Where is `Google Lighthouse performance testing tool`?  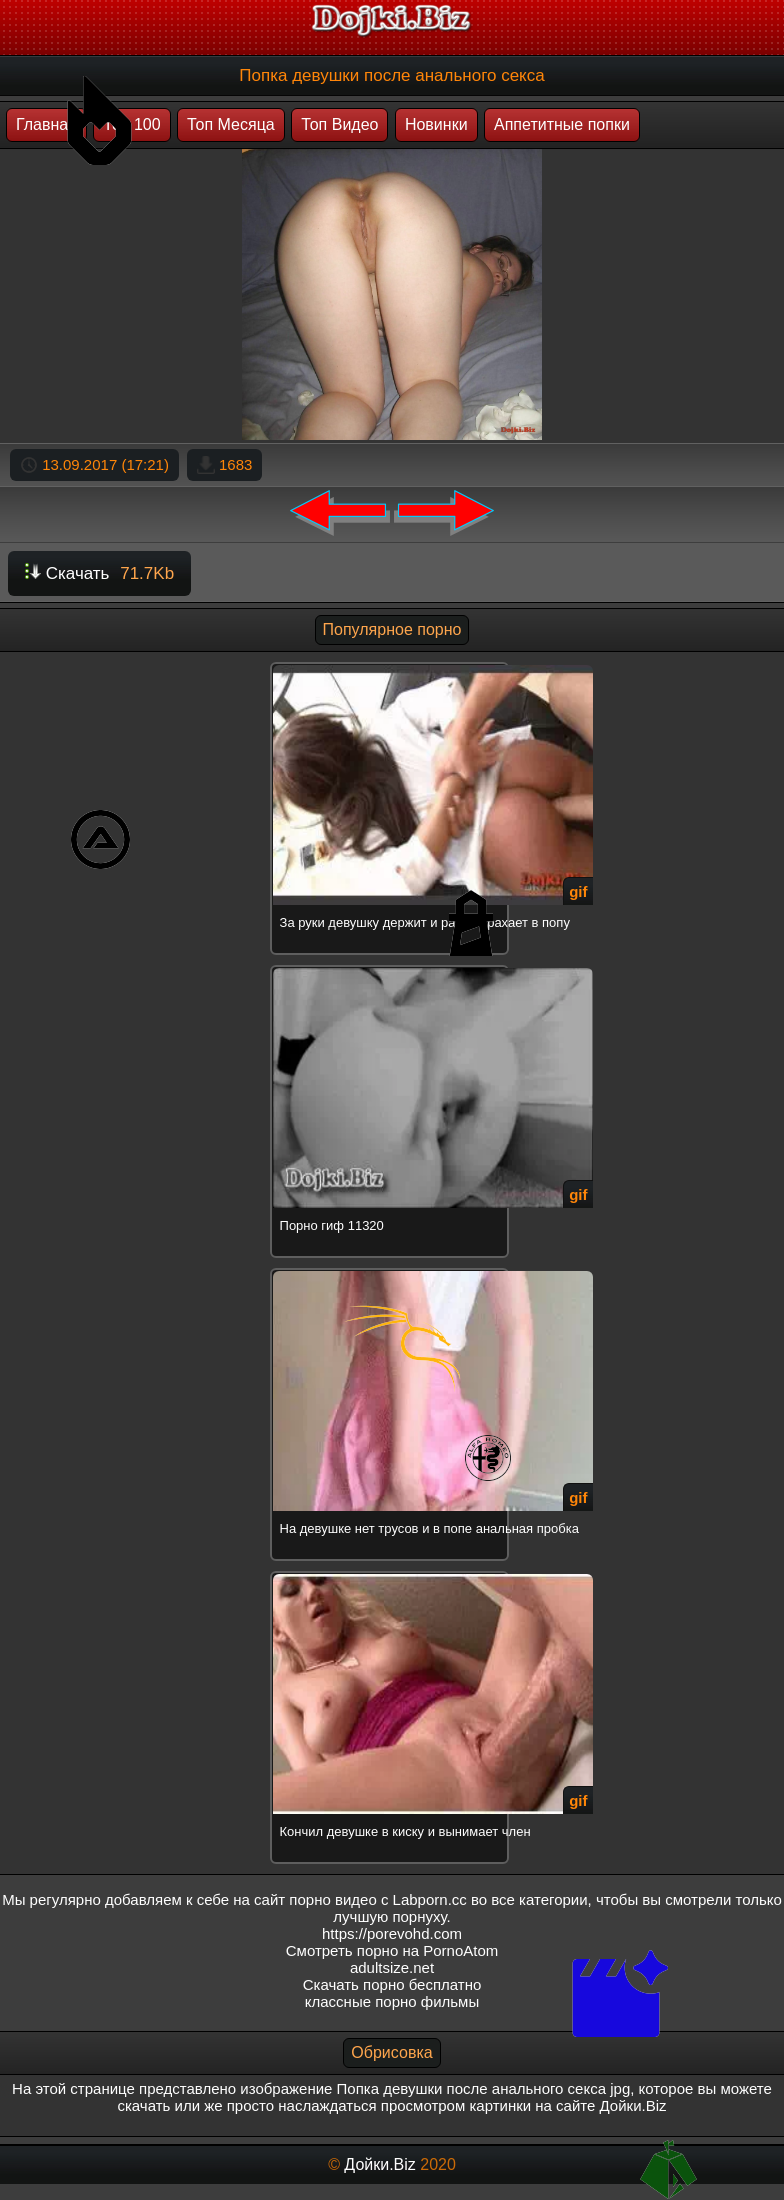 Google Lighthouse performance testing tool is located at coordinates (471, 923).